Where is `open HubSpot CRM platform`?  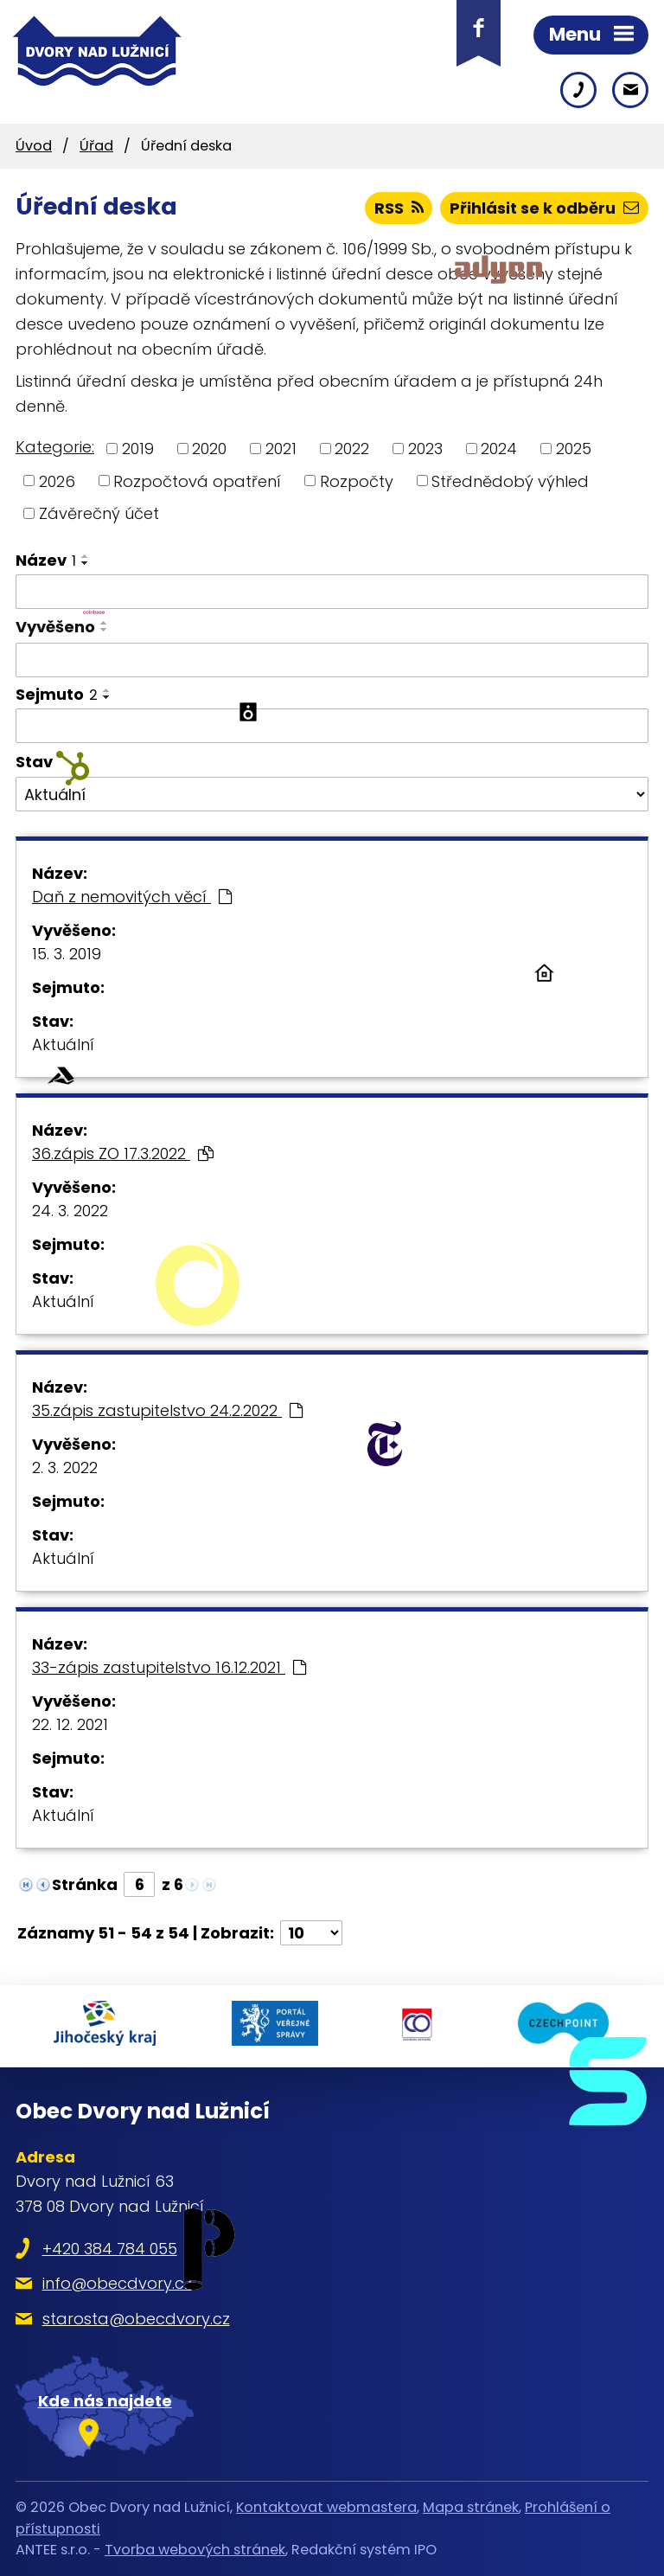 open HubSpot CRM platform is located at coordinates (73, 768).